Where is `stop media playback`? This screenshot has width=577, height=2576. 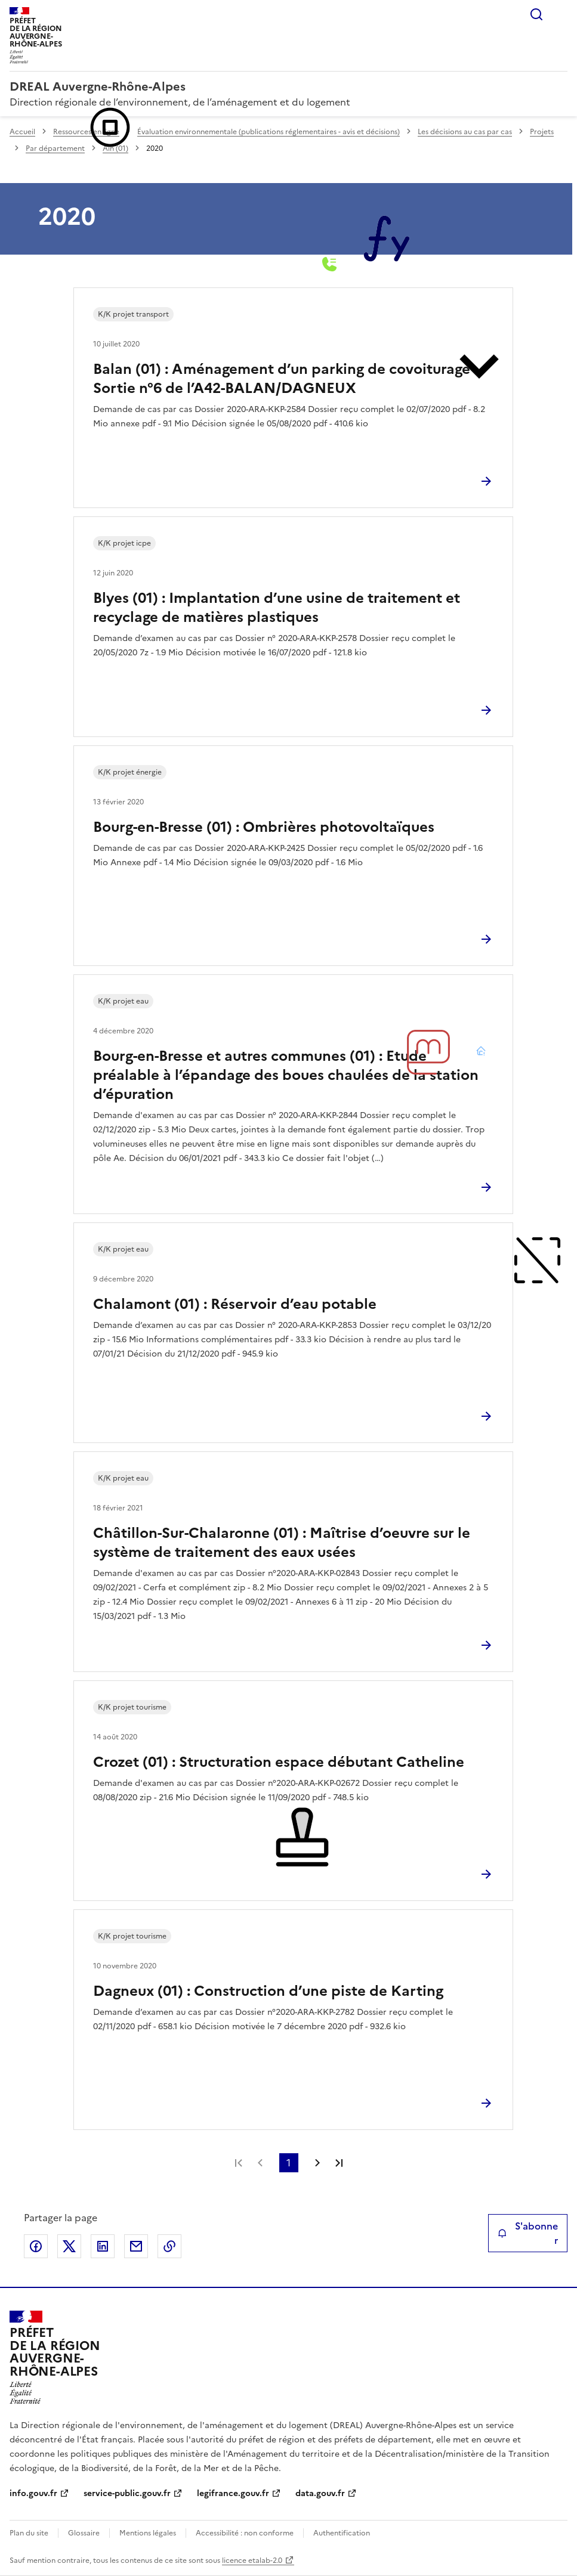 stop media playback is located at coordinates (110, 127).